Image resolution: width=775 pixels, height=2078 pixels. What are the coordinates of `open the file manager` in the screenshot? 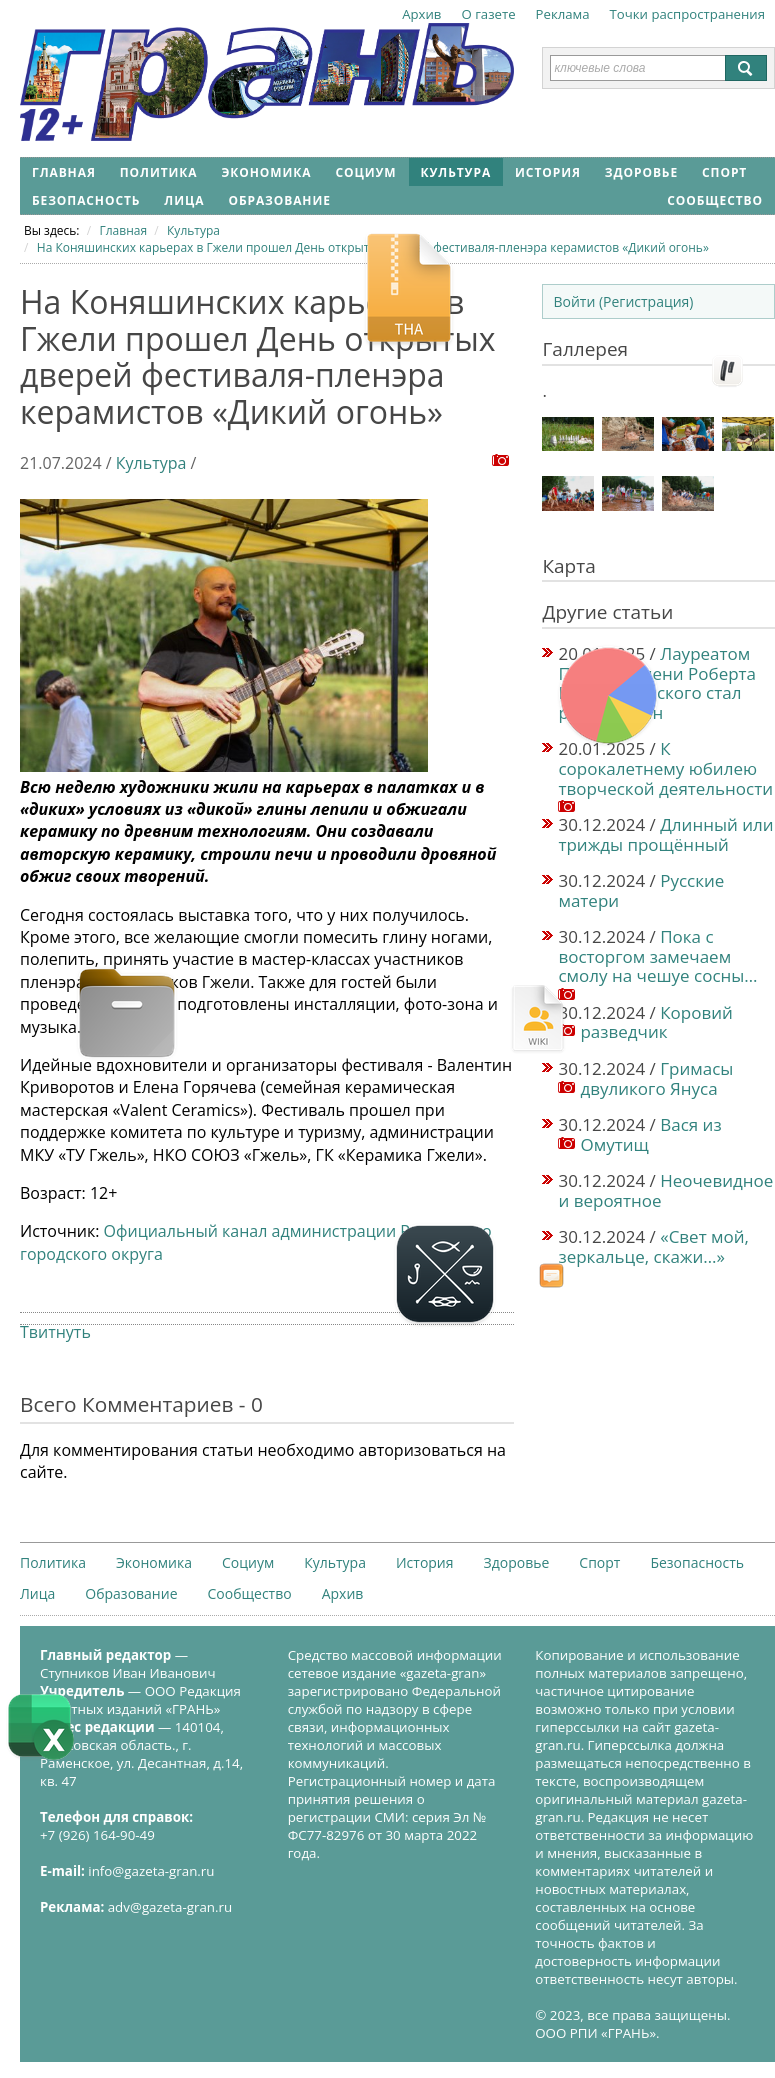 It's located at (127, 1013).